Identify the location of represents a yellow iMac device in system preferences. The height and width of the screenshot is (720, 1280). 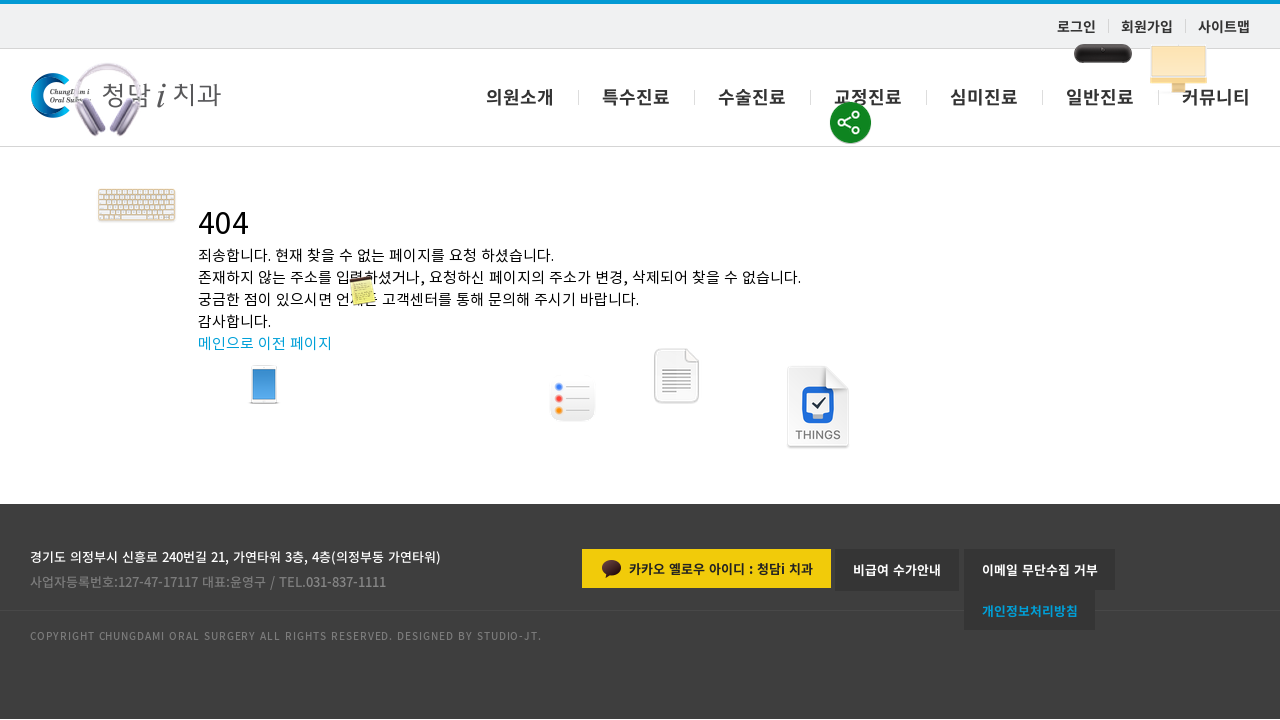
(1178, 67).